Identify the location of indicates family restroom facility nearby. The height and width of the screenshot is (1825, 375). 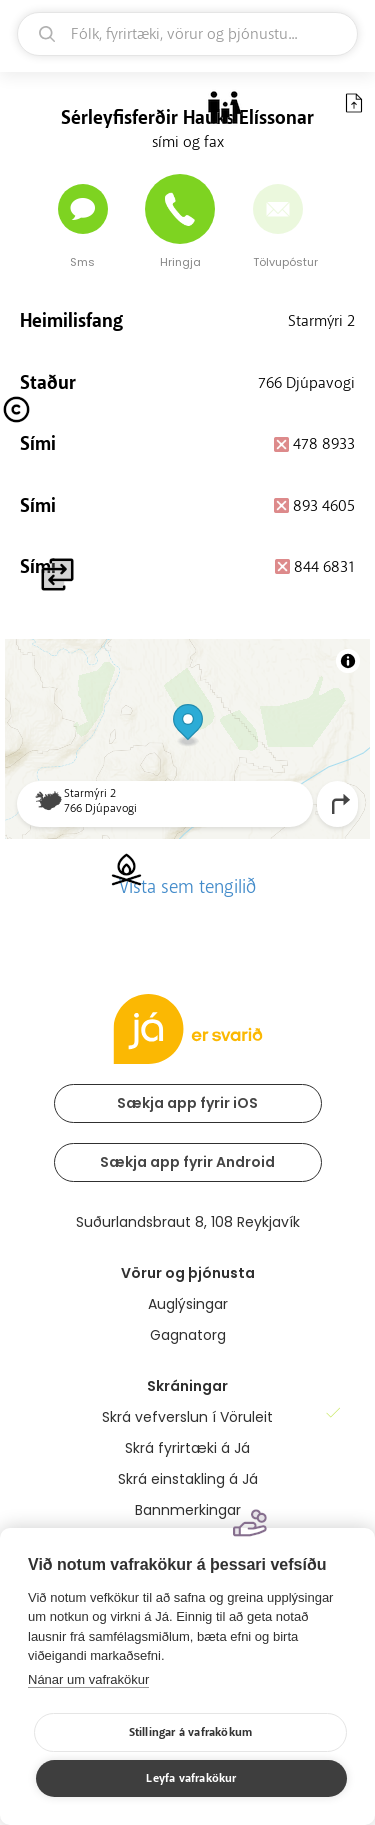
(224, 107).